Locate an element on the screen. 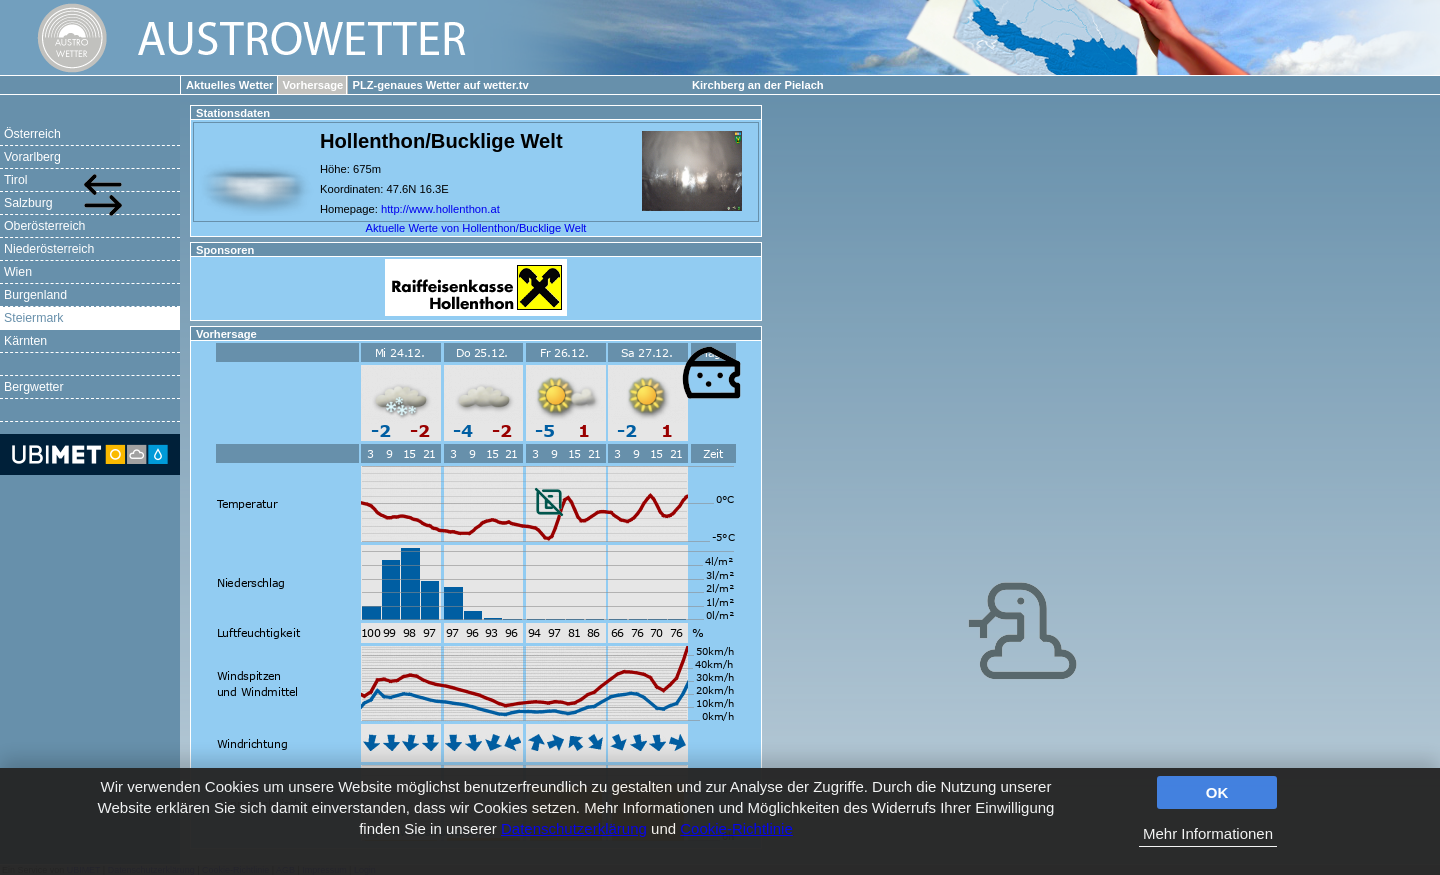 Image resolution: width=1440 pixels, height=875 pixels. explicit content filter is enabled is located at coordinates (549, 502).